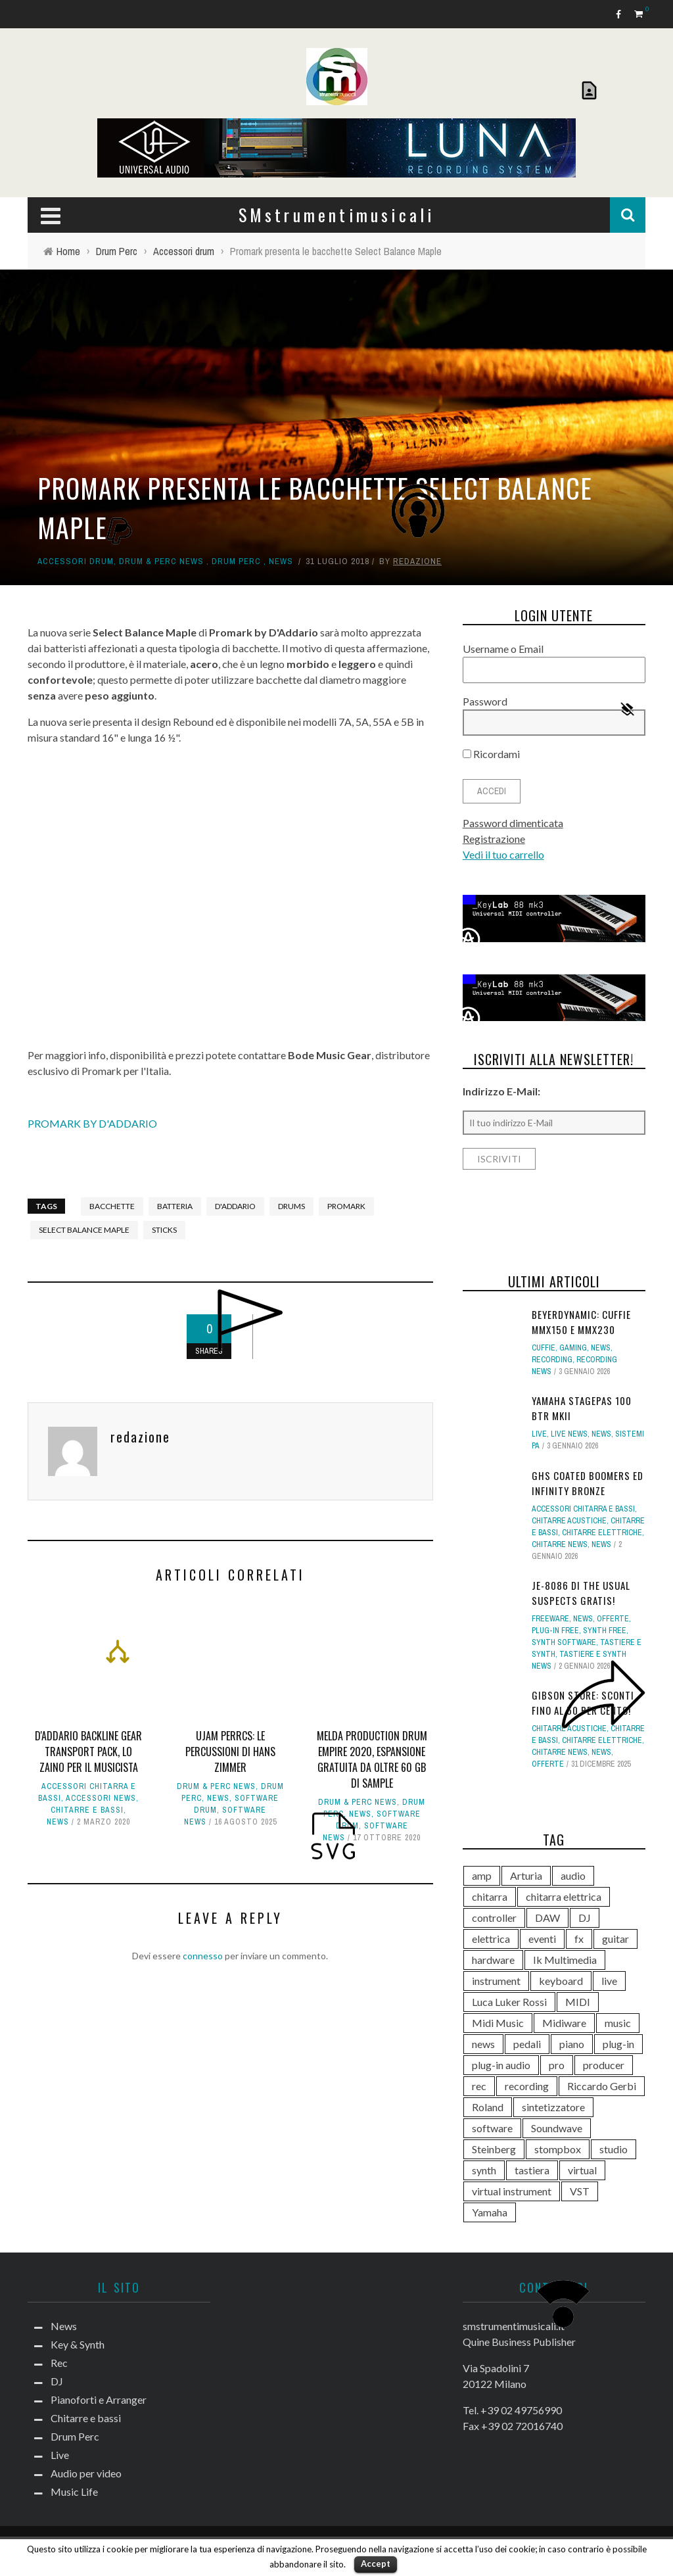 The image size is (673, 2576). I want to click on flag or bookmark an item, so click(243, 1320).